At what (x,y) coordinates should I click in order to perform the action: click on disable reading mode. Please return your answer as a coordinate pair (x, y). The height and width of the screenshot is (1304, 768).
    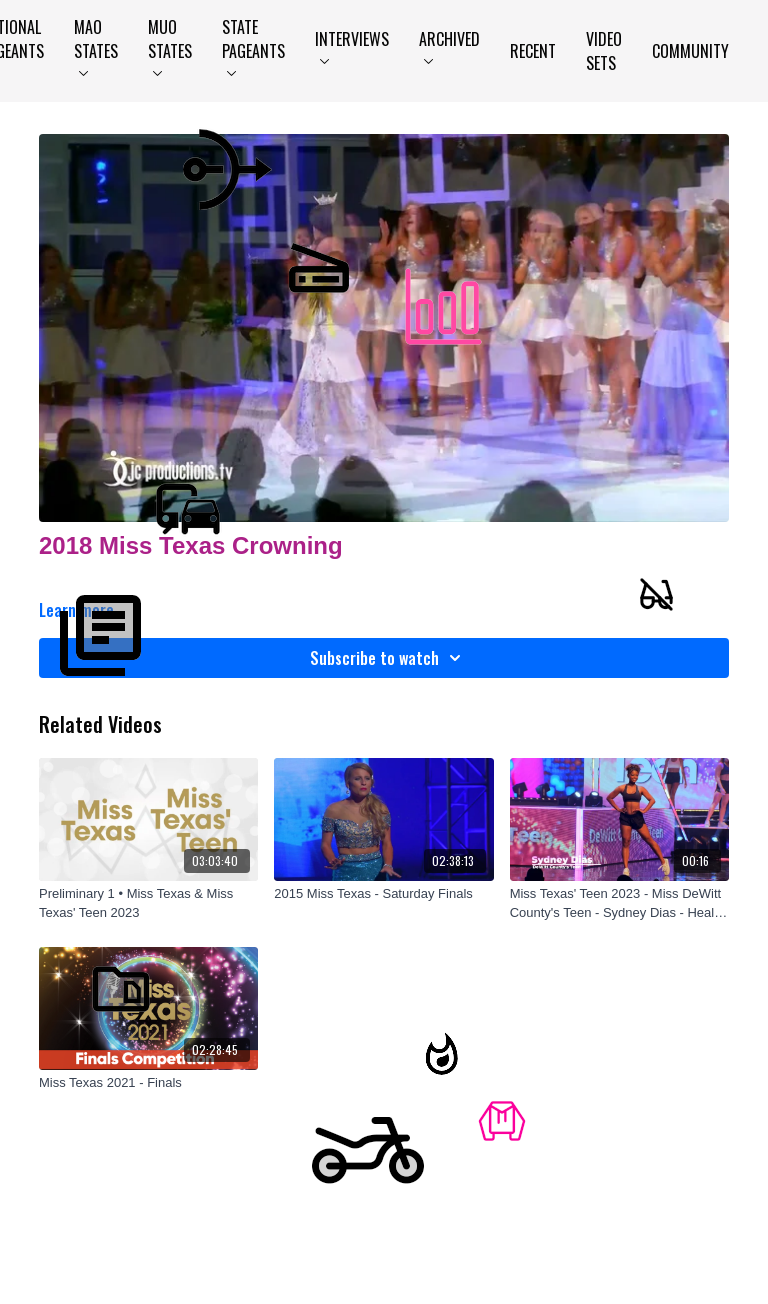
    Looking at the image, I should click on (656, 594).